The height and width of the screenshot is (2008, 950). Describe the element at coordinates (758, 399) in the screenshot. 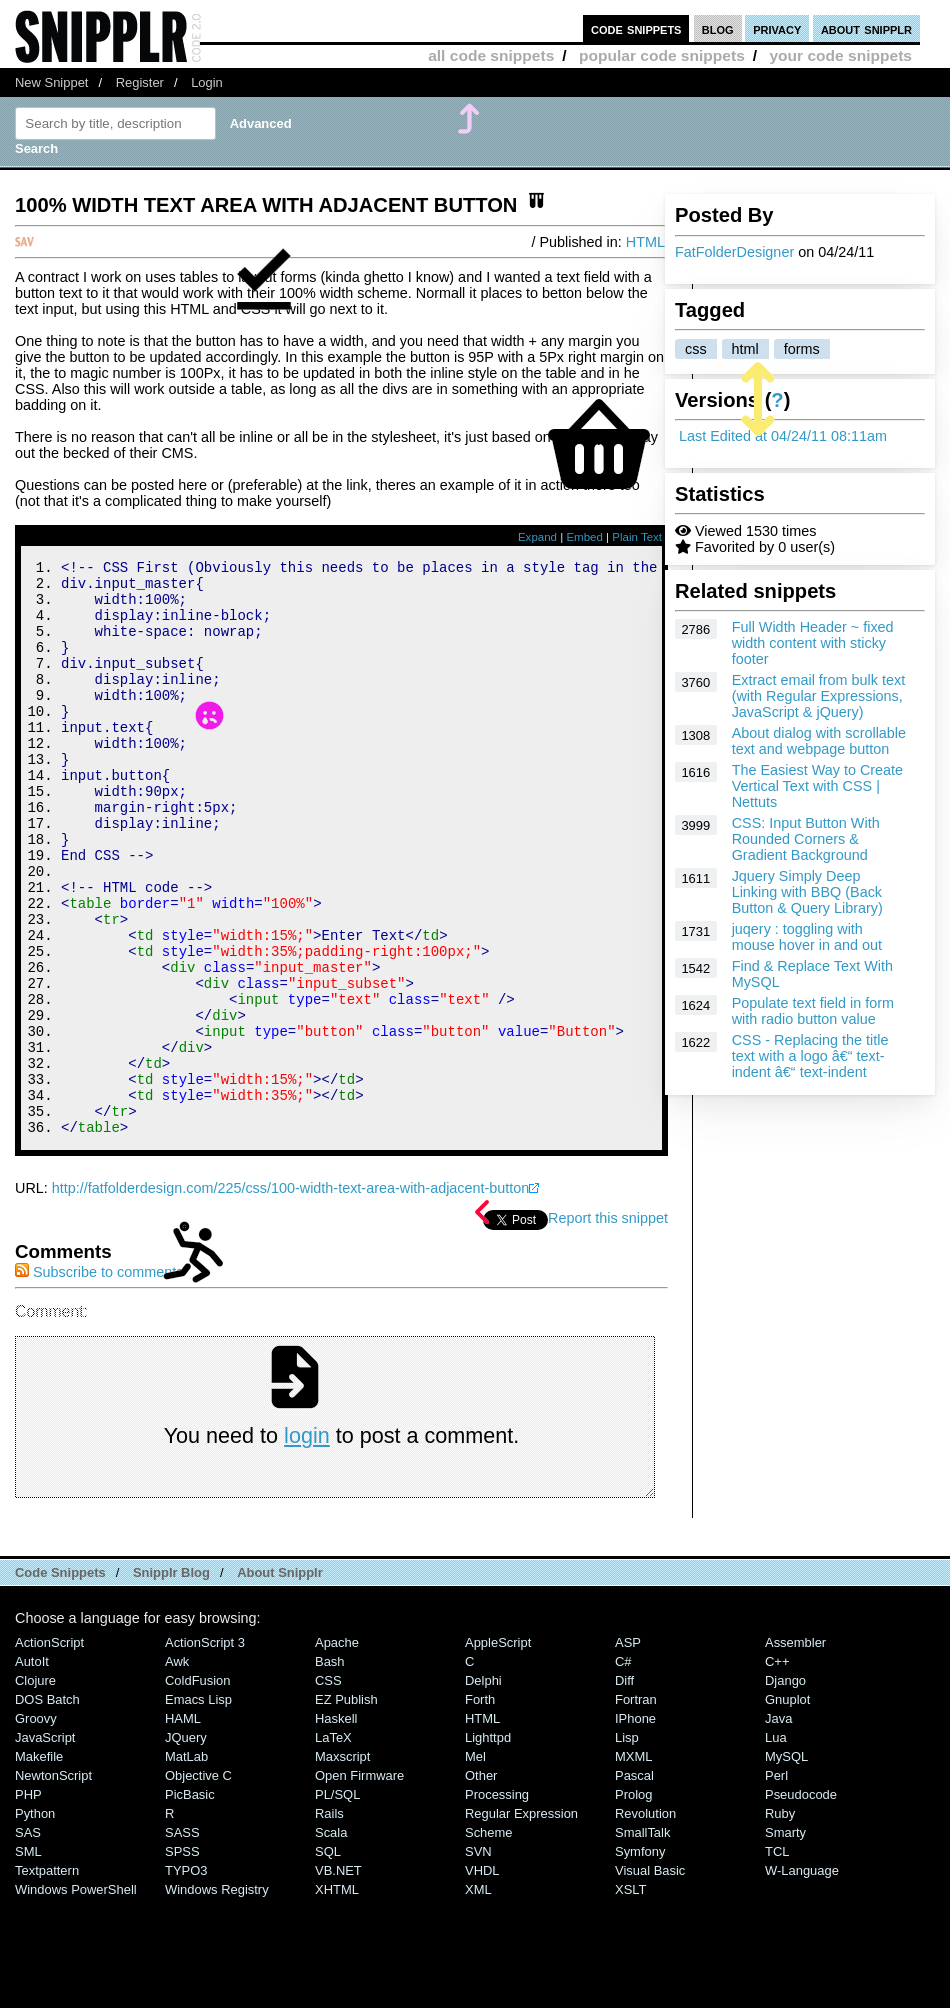

I see `resize element vertically` at that location.